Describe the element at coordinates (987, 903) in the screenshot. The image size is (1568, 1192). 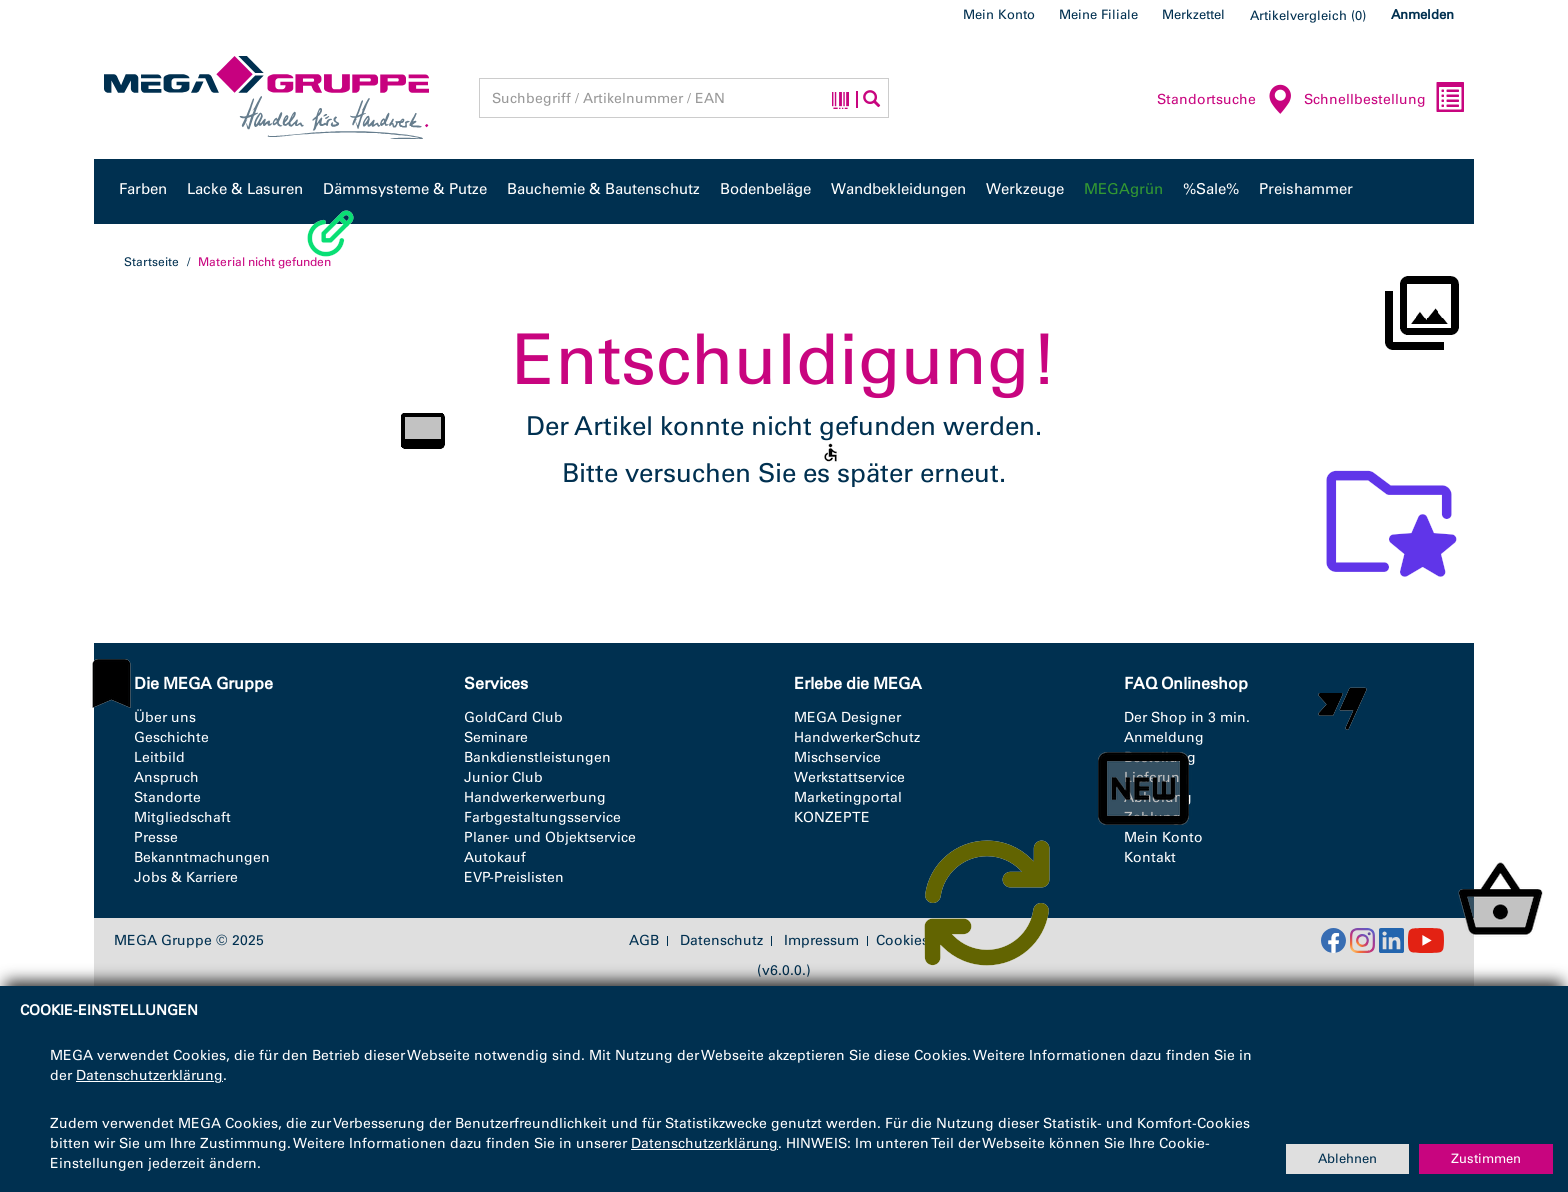
I see `refresh the current page or content` at that location.